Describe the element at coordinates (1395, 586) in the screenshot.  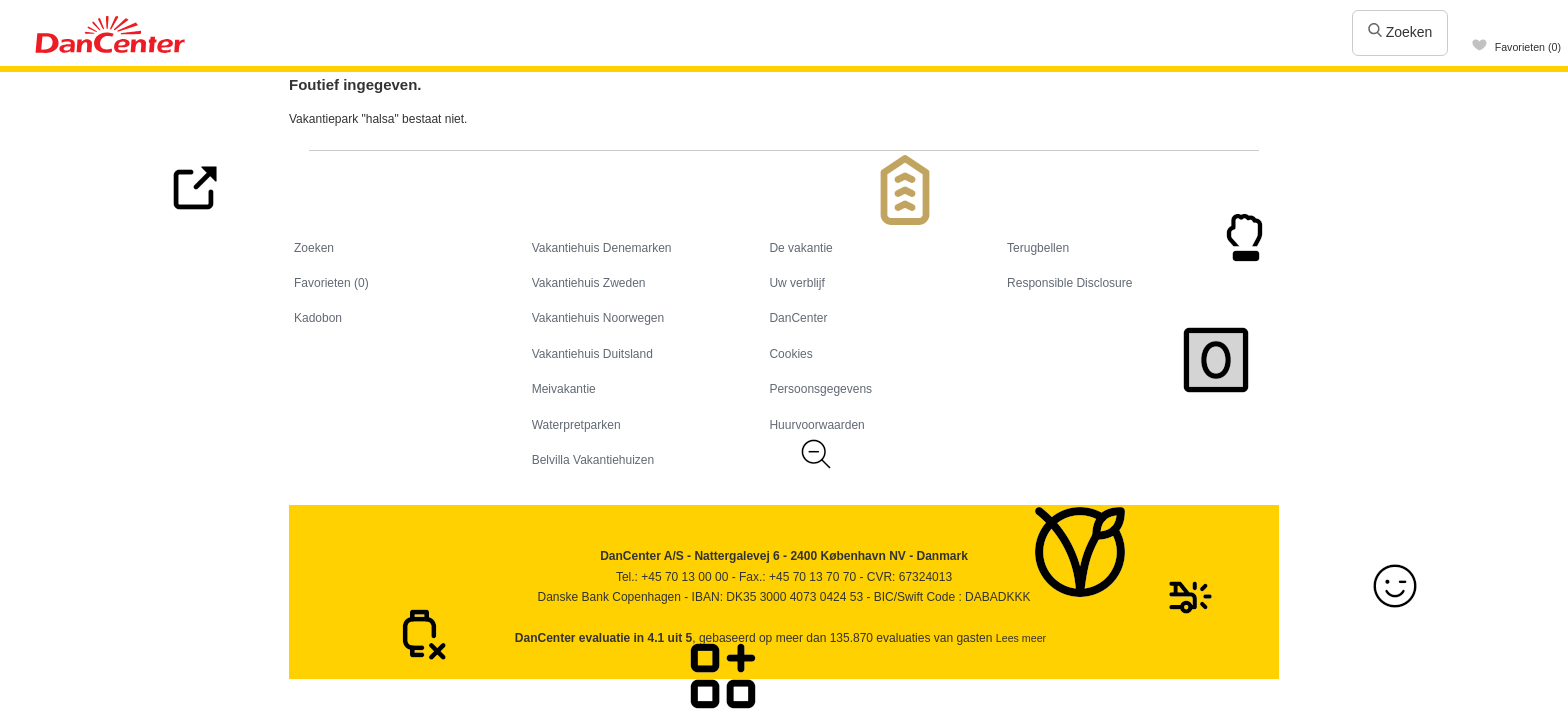
I see `insert a winking emoji into your message` at that location.